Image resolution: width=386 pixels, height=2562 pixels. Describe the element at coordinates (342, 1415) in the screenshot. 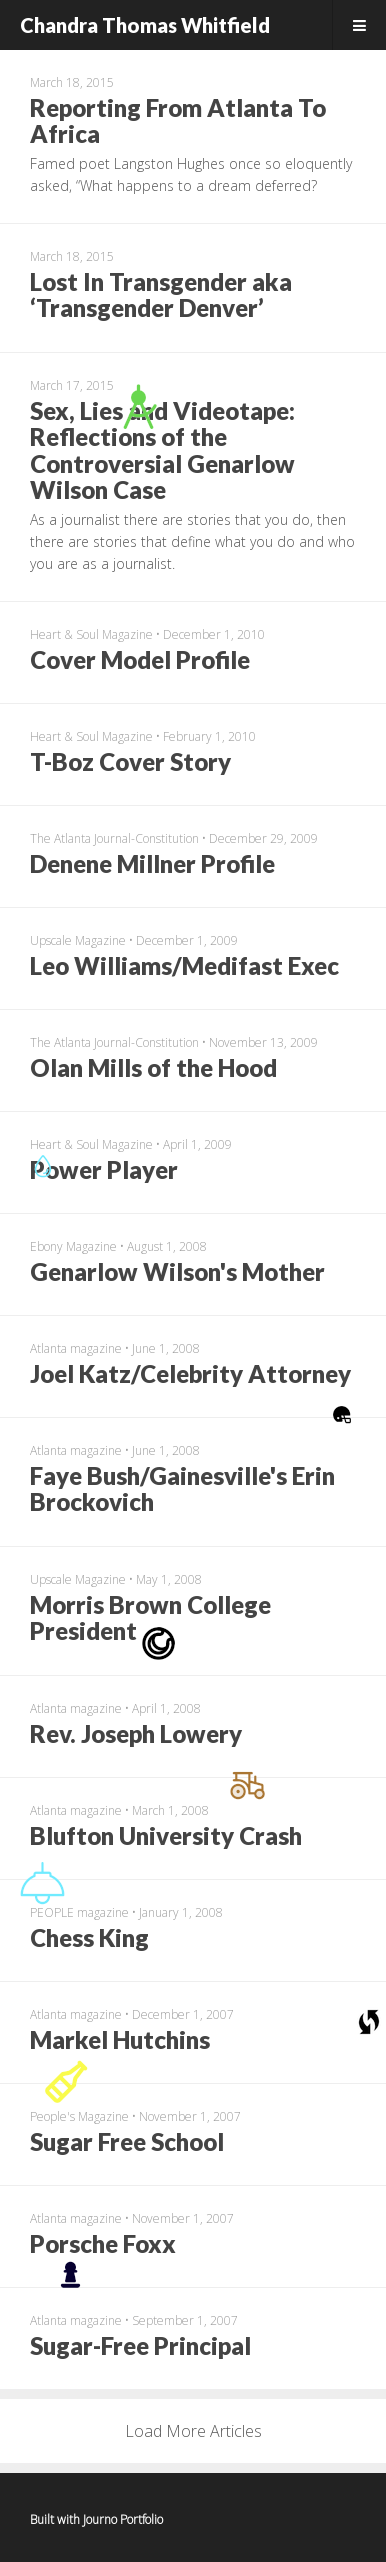

I see `access football or sports content` at that location.